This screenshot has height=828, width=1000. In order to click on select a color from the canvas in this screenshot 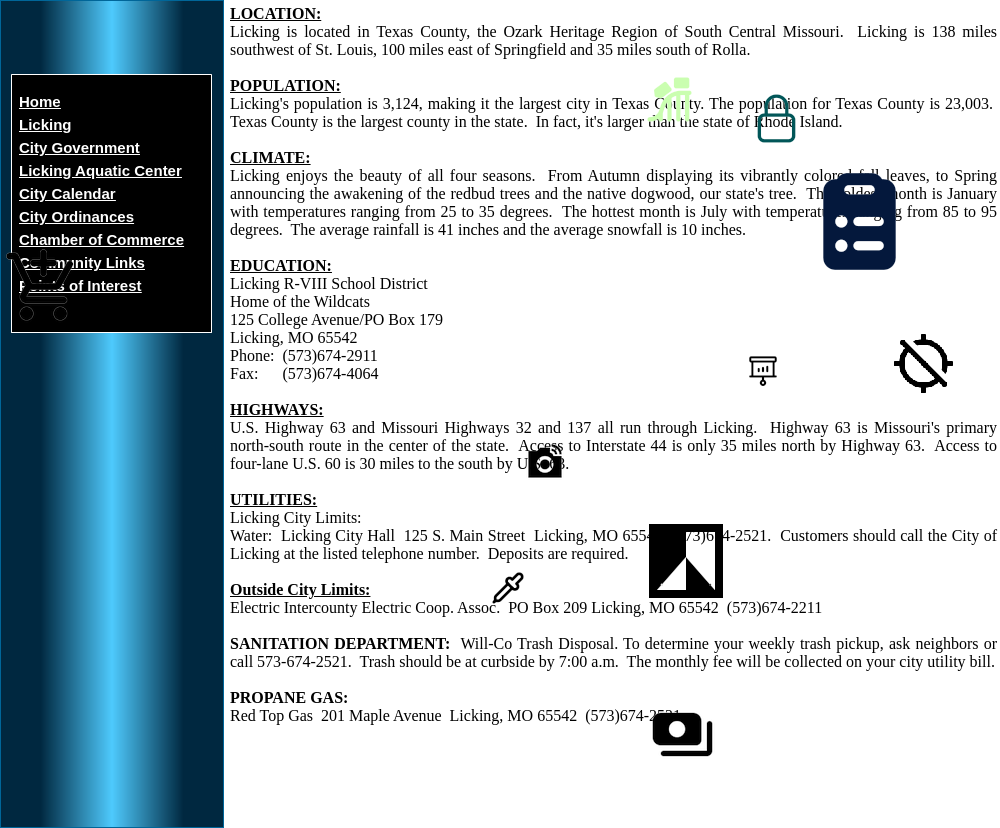, I will do `click(508, 588)`.